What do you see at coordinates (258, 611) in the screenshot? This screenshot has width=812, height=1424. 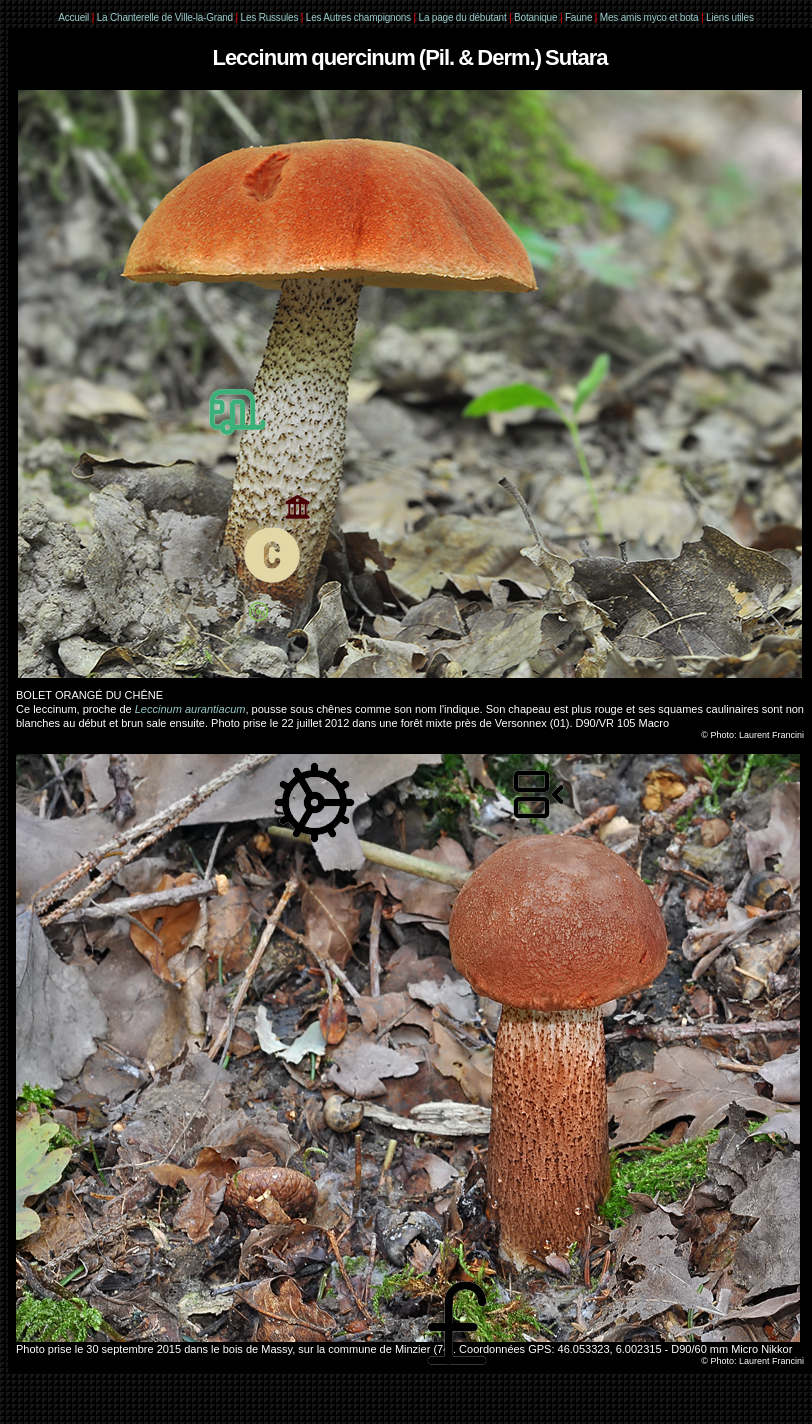 I see `play or access music library` at bounding box center [258, 611].